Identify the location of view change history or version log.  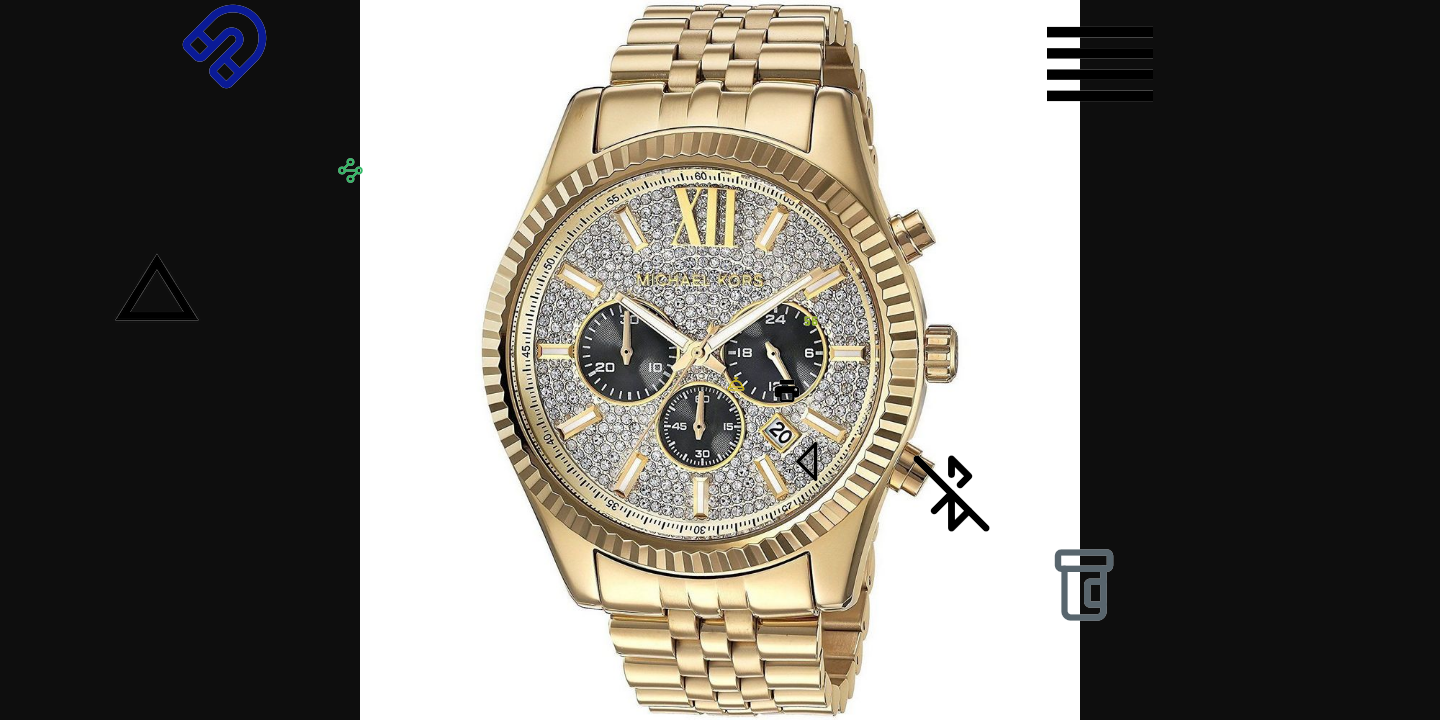
(157, 287).